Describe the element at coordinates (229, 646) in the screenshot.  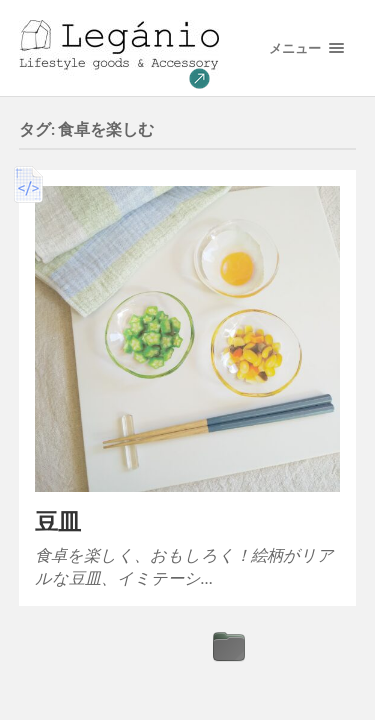
I see `open a folder to view its contents` at that location.